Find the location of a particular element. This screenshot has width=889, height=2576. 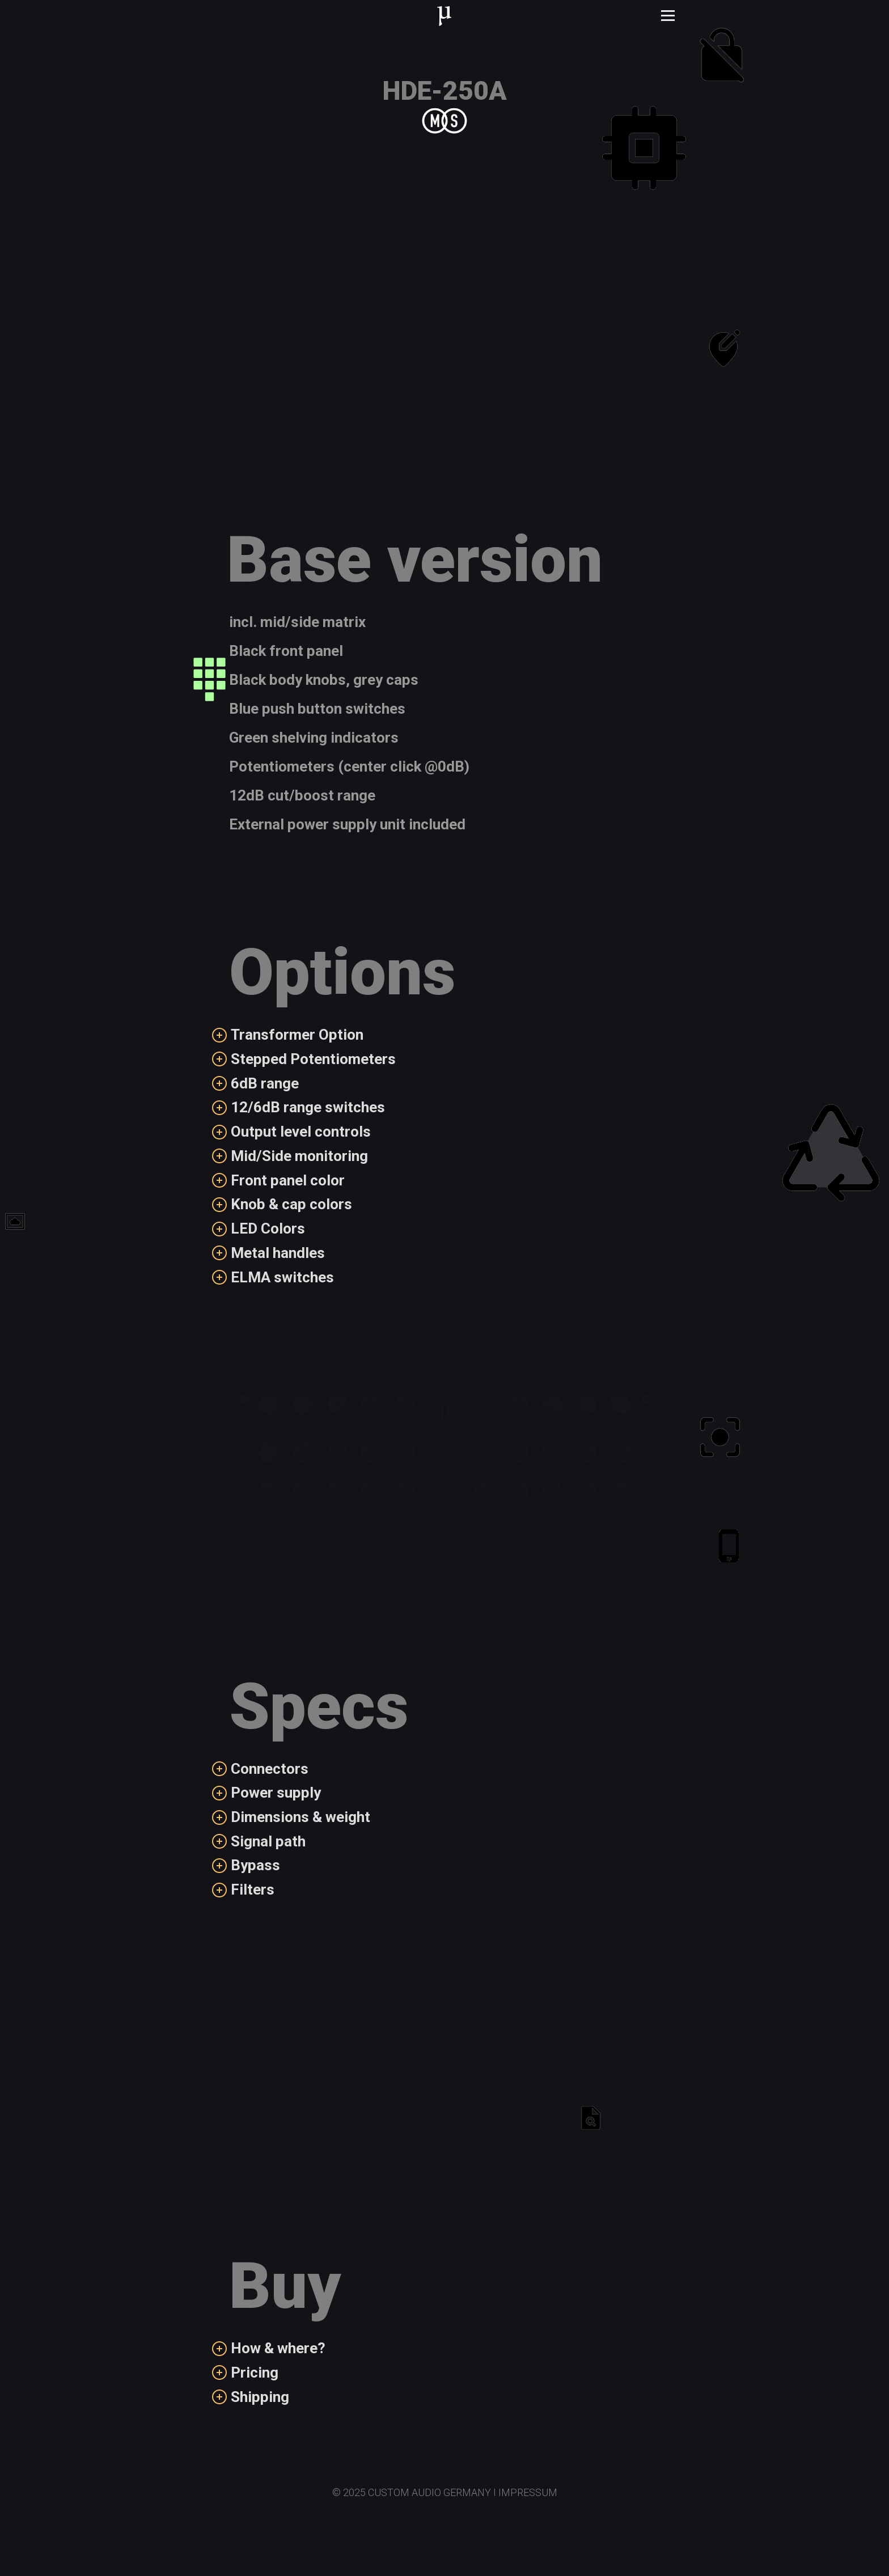

edit a saved location is located at coordinates (723, 350).